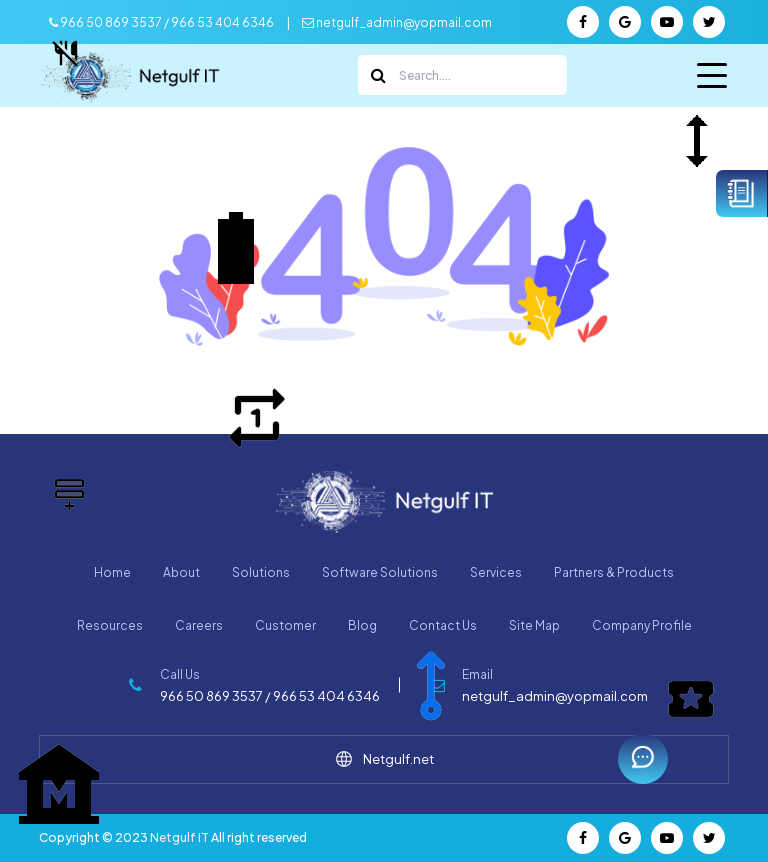 The image size is (768, 862). What do you see at coordinates (697, 141) in the screenshot?
I see `adjust height or vertical size` at bounding box center [697, 141].